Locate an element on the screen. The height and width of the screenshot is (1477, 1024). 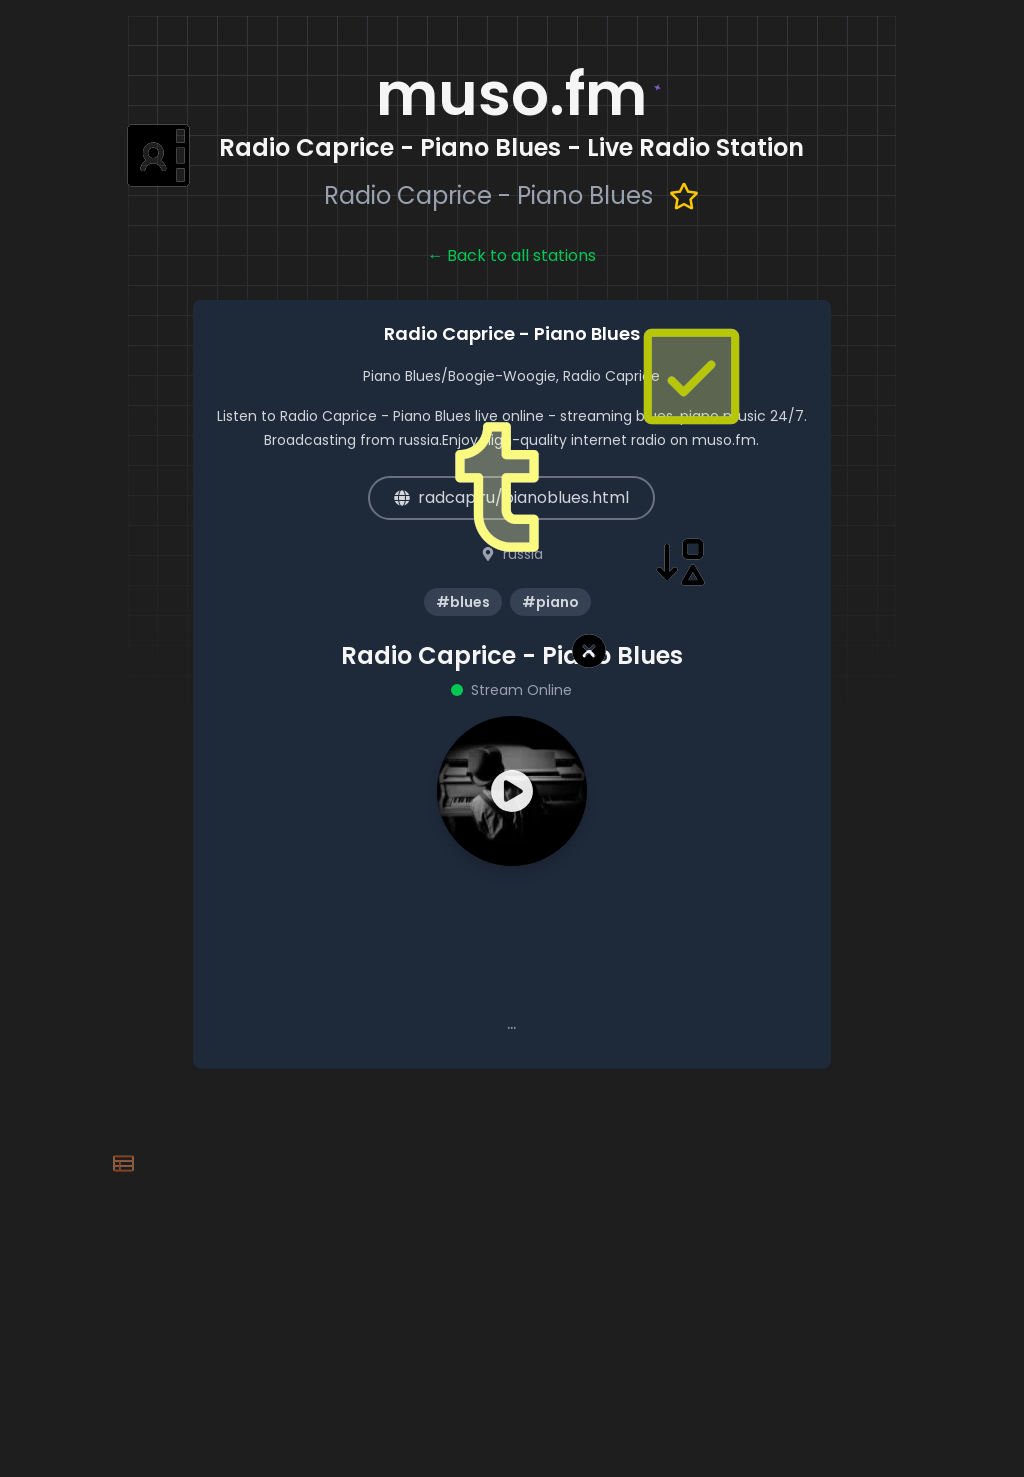
open the Tumblr app is located at coordinates (497, 487).